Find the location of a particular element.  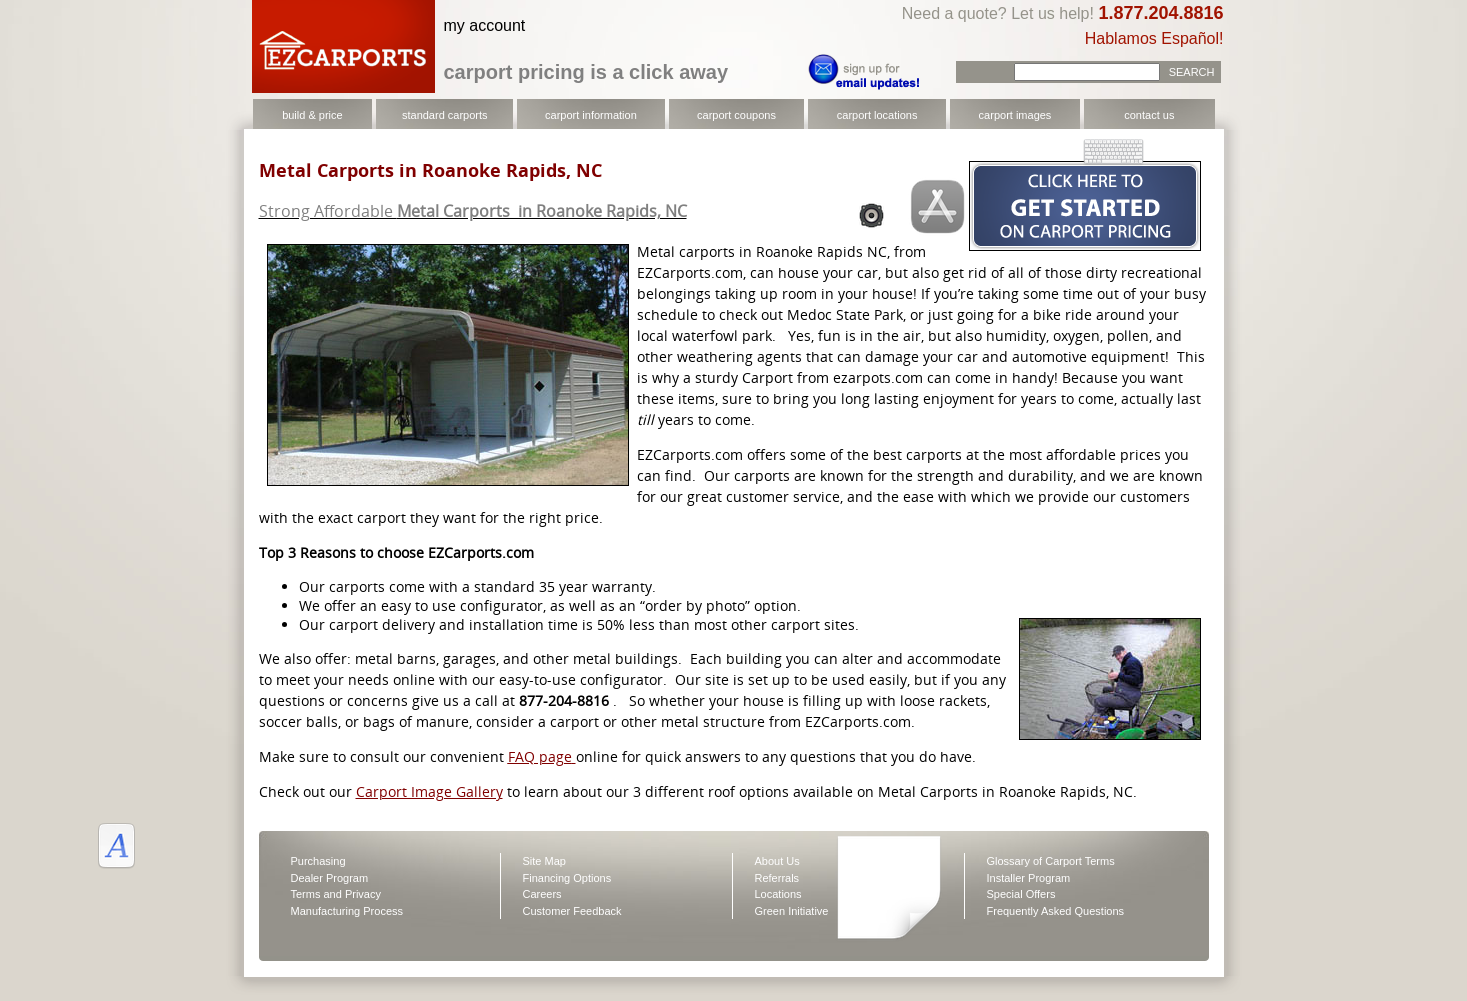

an OpenType font file is located at coordinates (116, 845).